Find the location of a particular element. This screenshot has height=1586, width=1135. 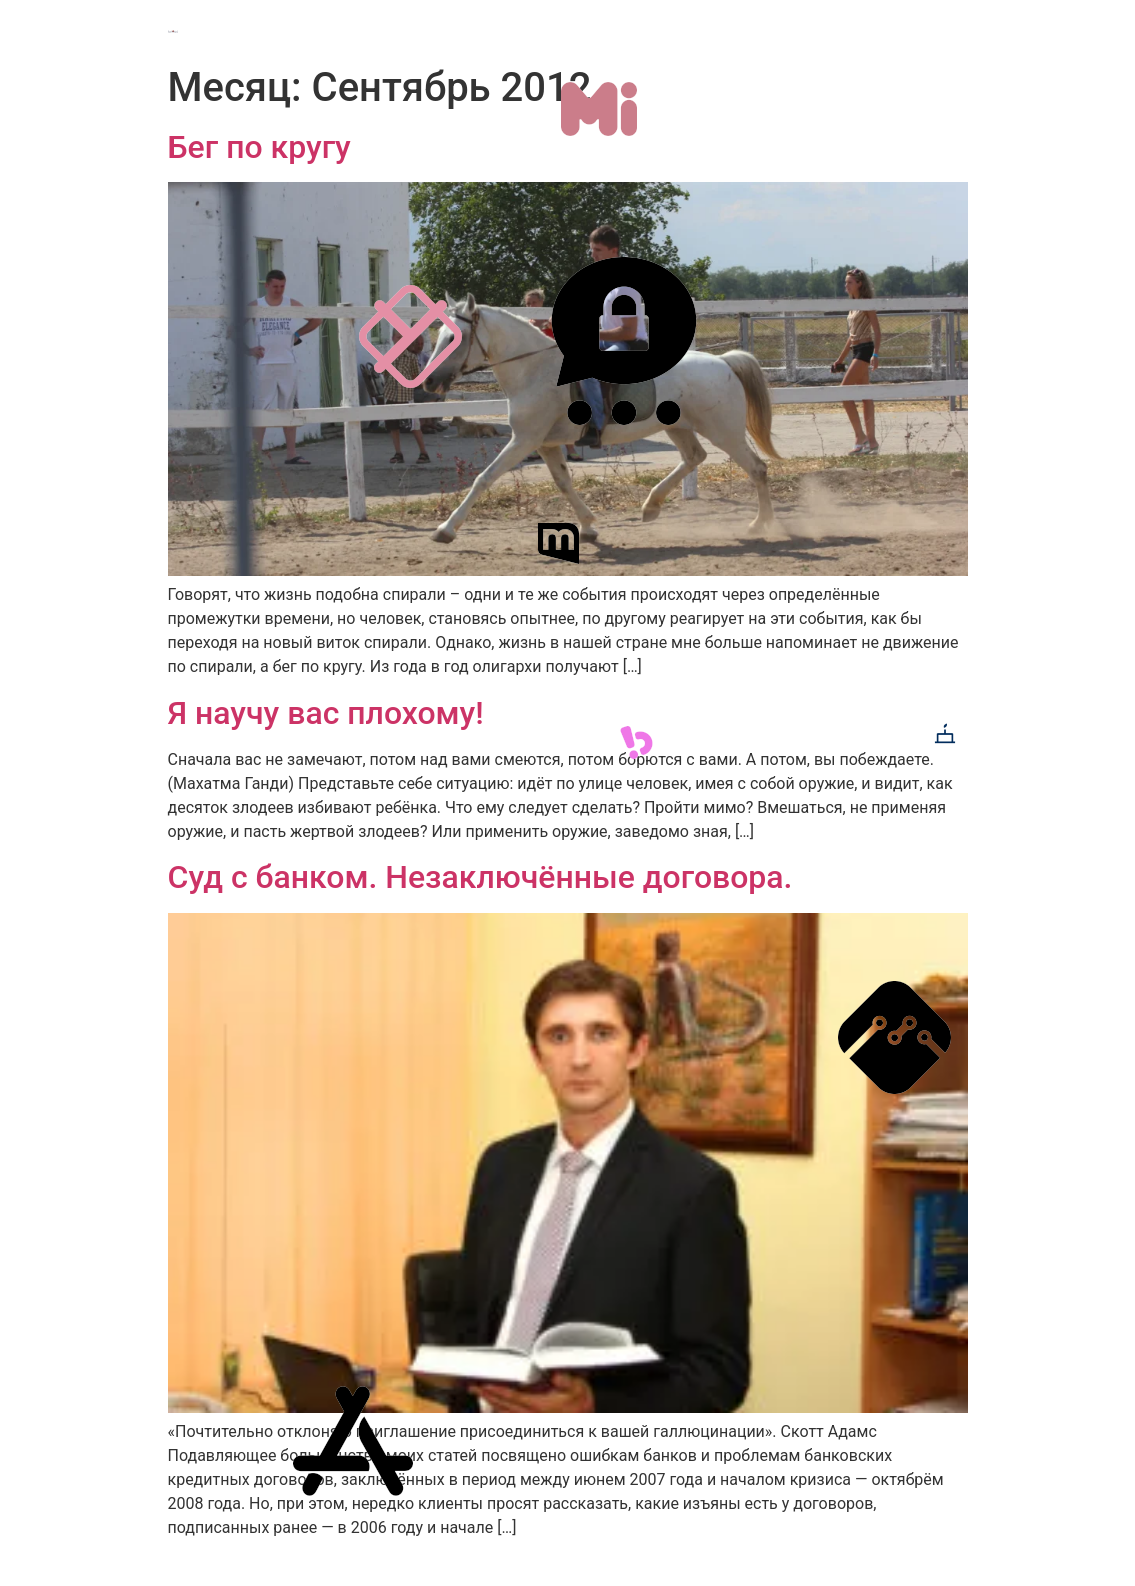

open the Misskey app is located at coordinates (599, 109).